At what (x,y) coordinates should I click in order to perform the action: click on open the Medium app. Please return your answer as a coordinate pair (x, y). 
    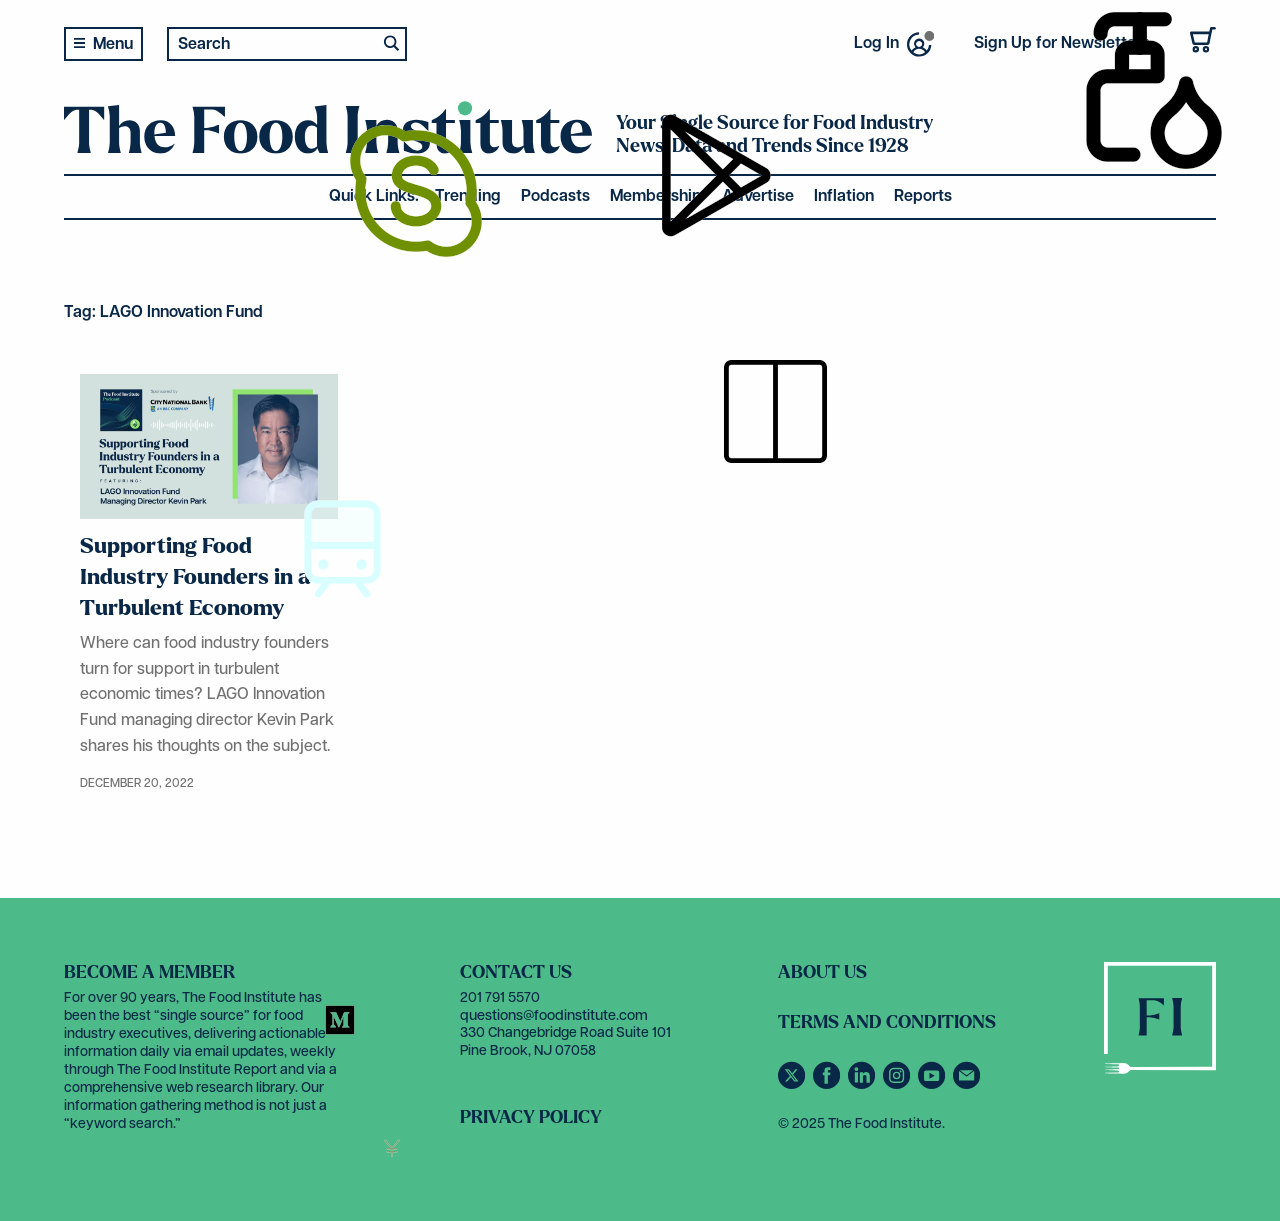
    Looking at the image, I should click on (340, 1020).